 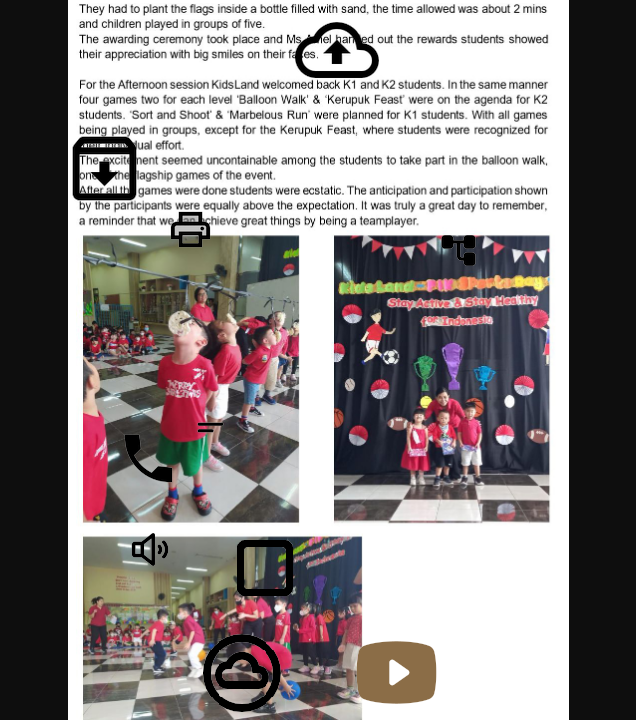 What do you see at coordinates (242, 673) in the screenshot?
I see `access cloud storage` at bounding box center [242, 673].